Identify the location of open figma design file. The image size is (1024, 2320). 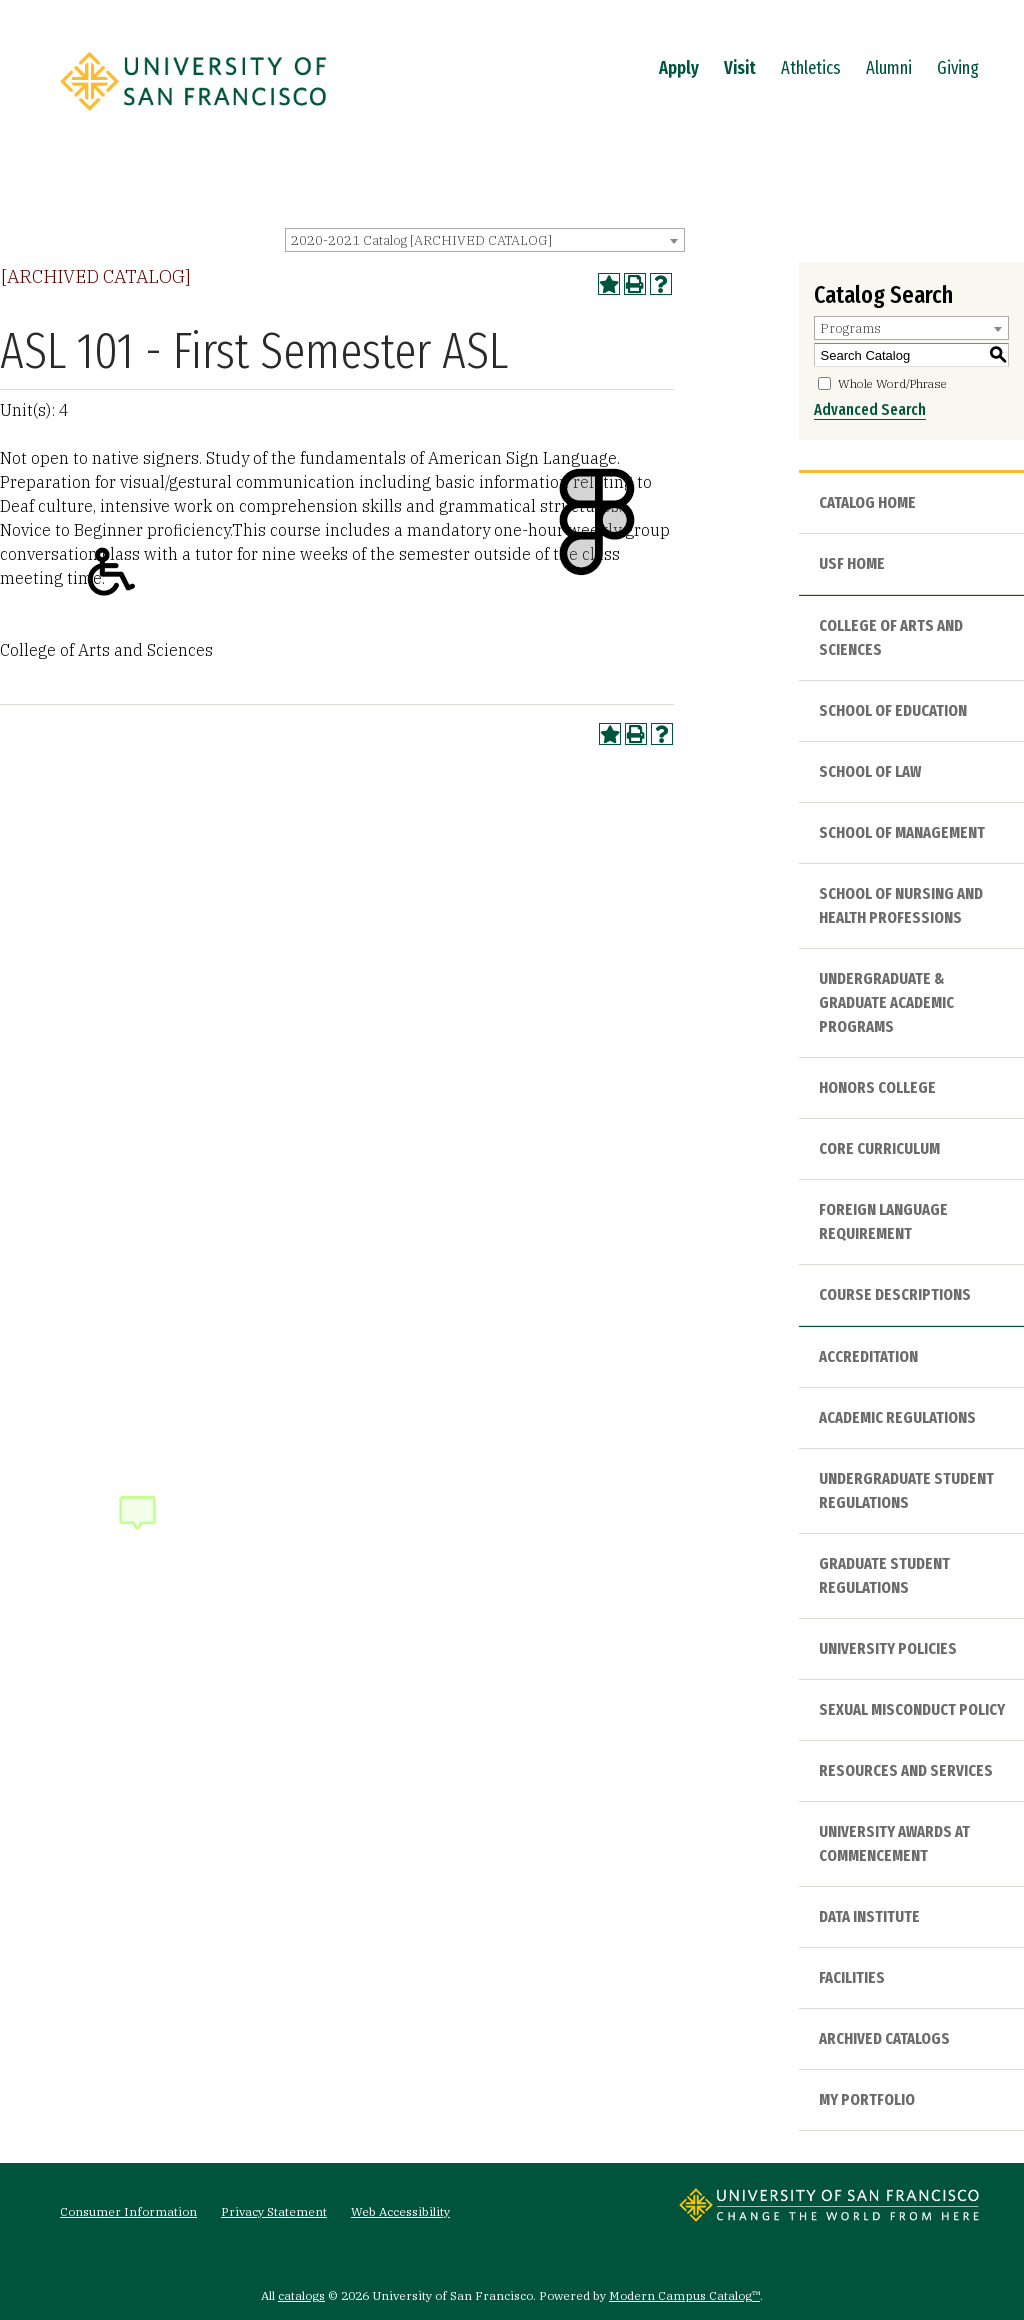
(595, 520).